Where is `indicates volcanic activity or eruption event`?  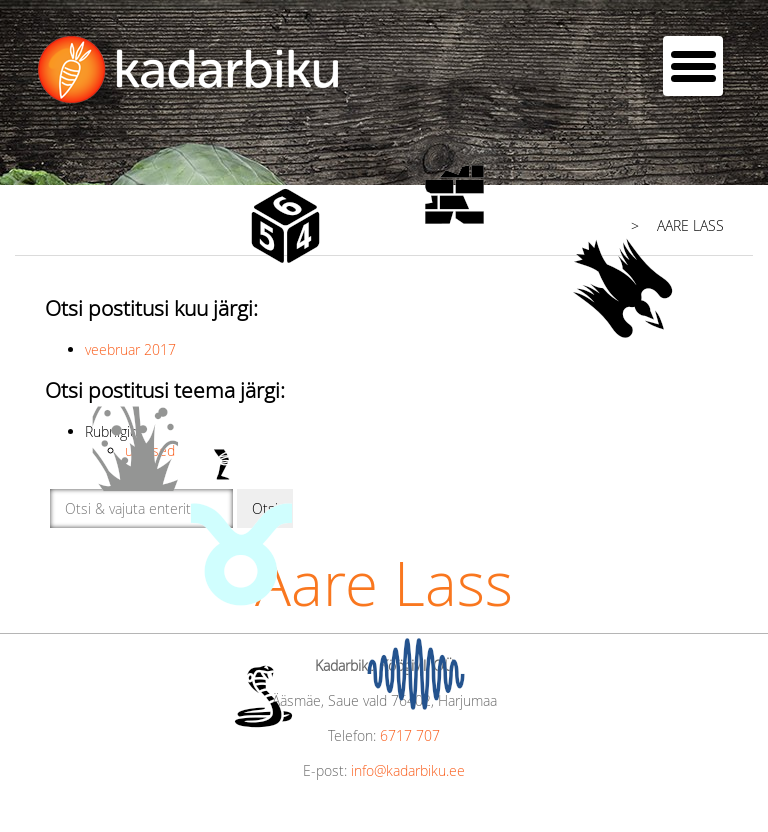
indicates volcanic activity or eruption event is located at coordinates (135, 449).